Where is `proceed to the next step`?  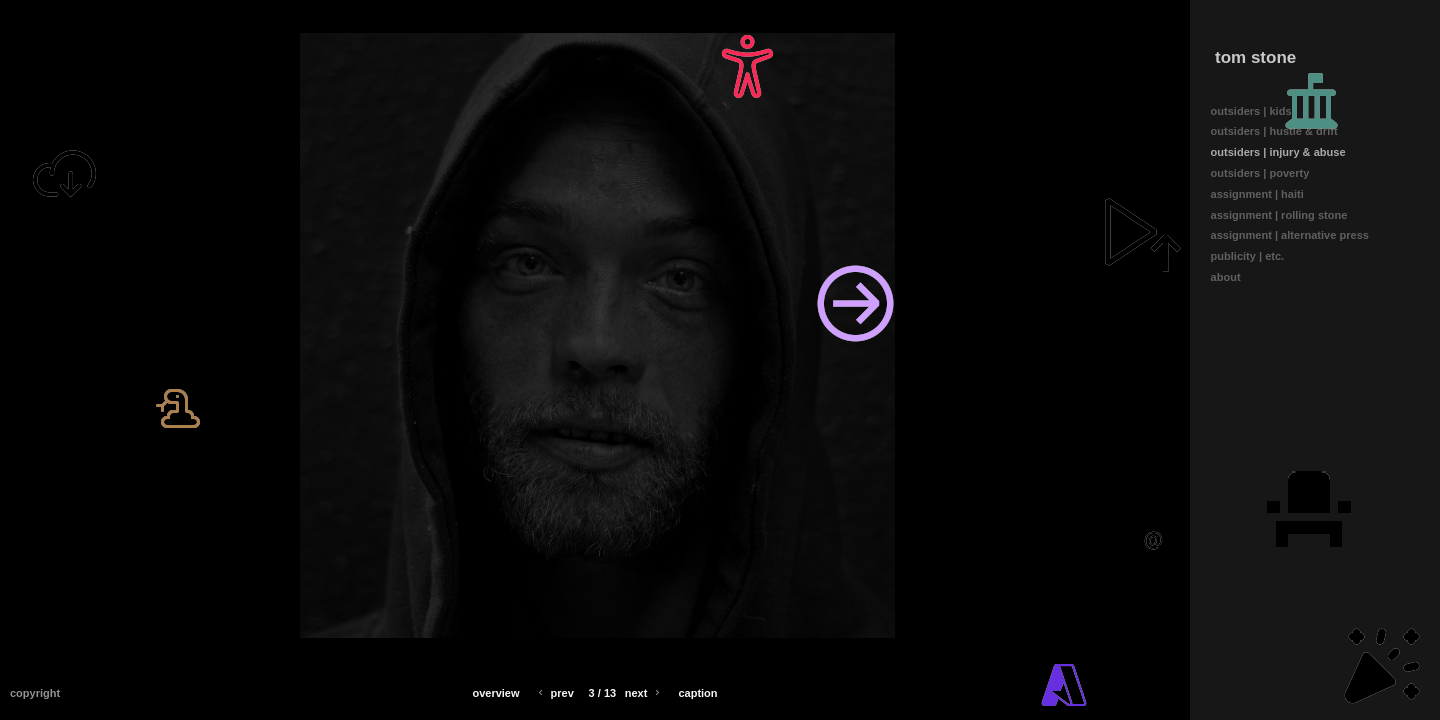 proceed to the next step is located at coordinates (855, 303).